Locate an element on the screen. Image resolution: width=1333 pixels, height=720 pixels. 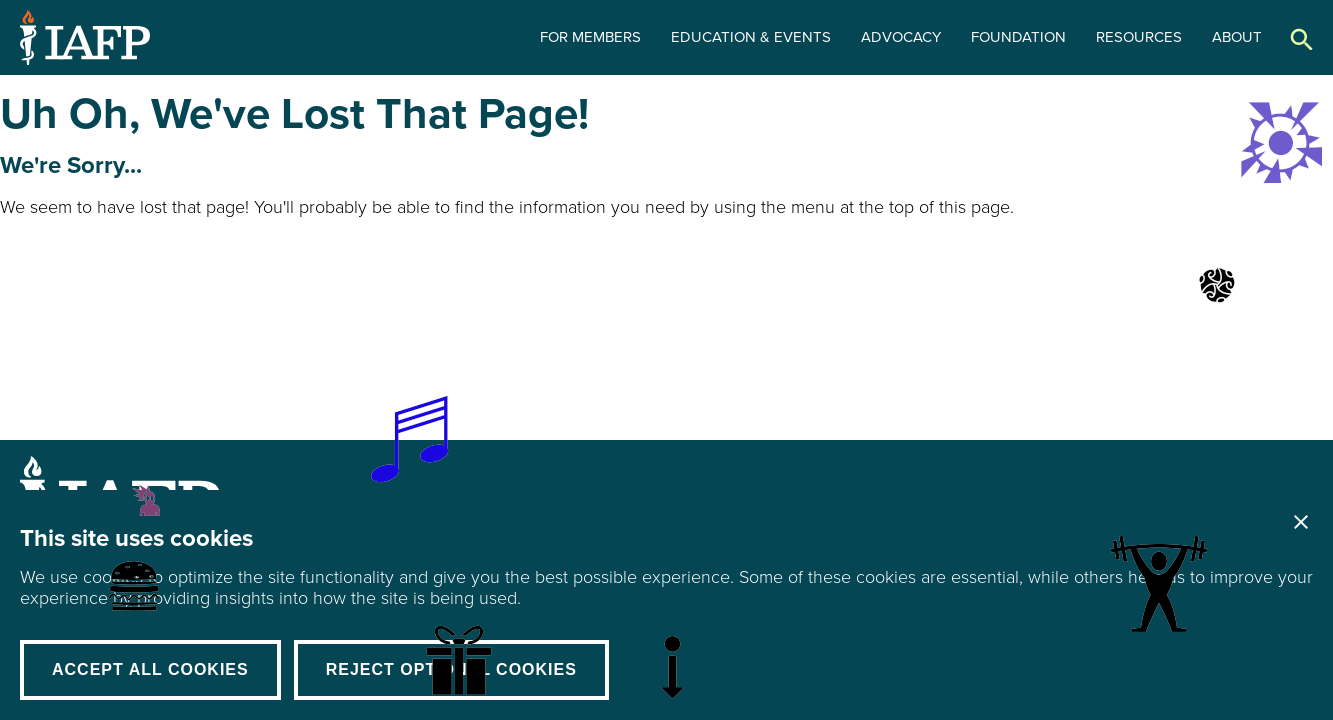
indicates a surprised or shocked reaction is located at coordinates (148, 500).